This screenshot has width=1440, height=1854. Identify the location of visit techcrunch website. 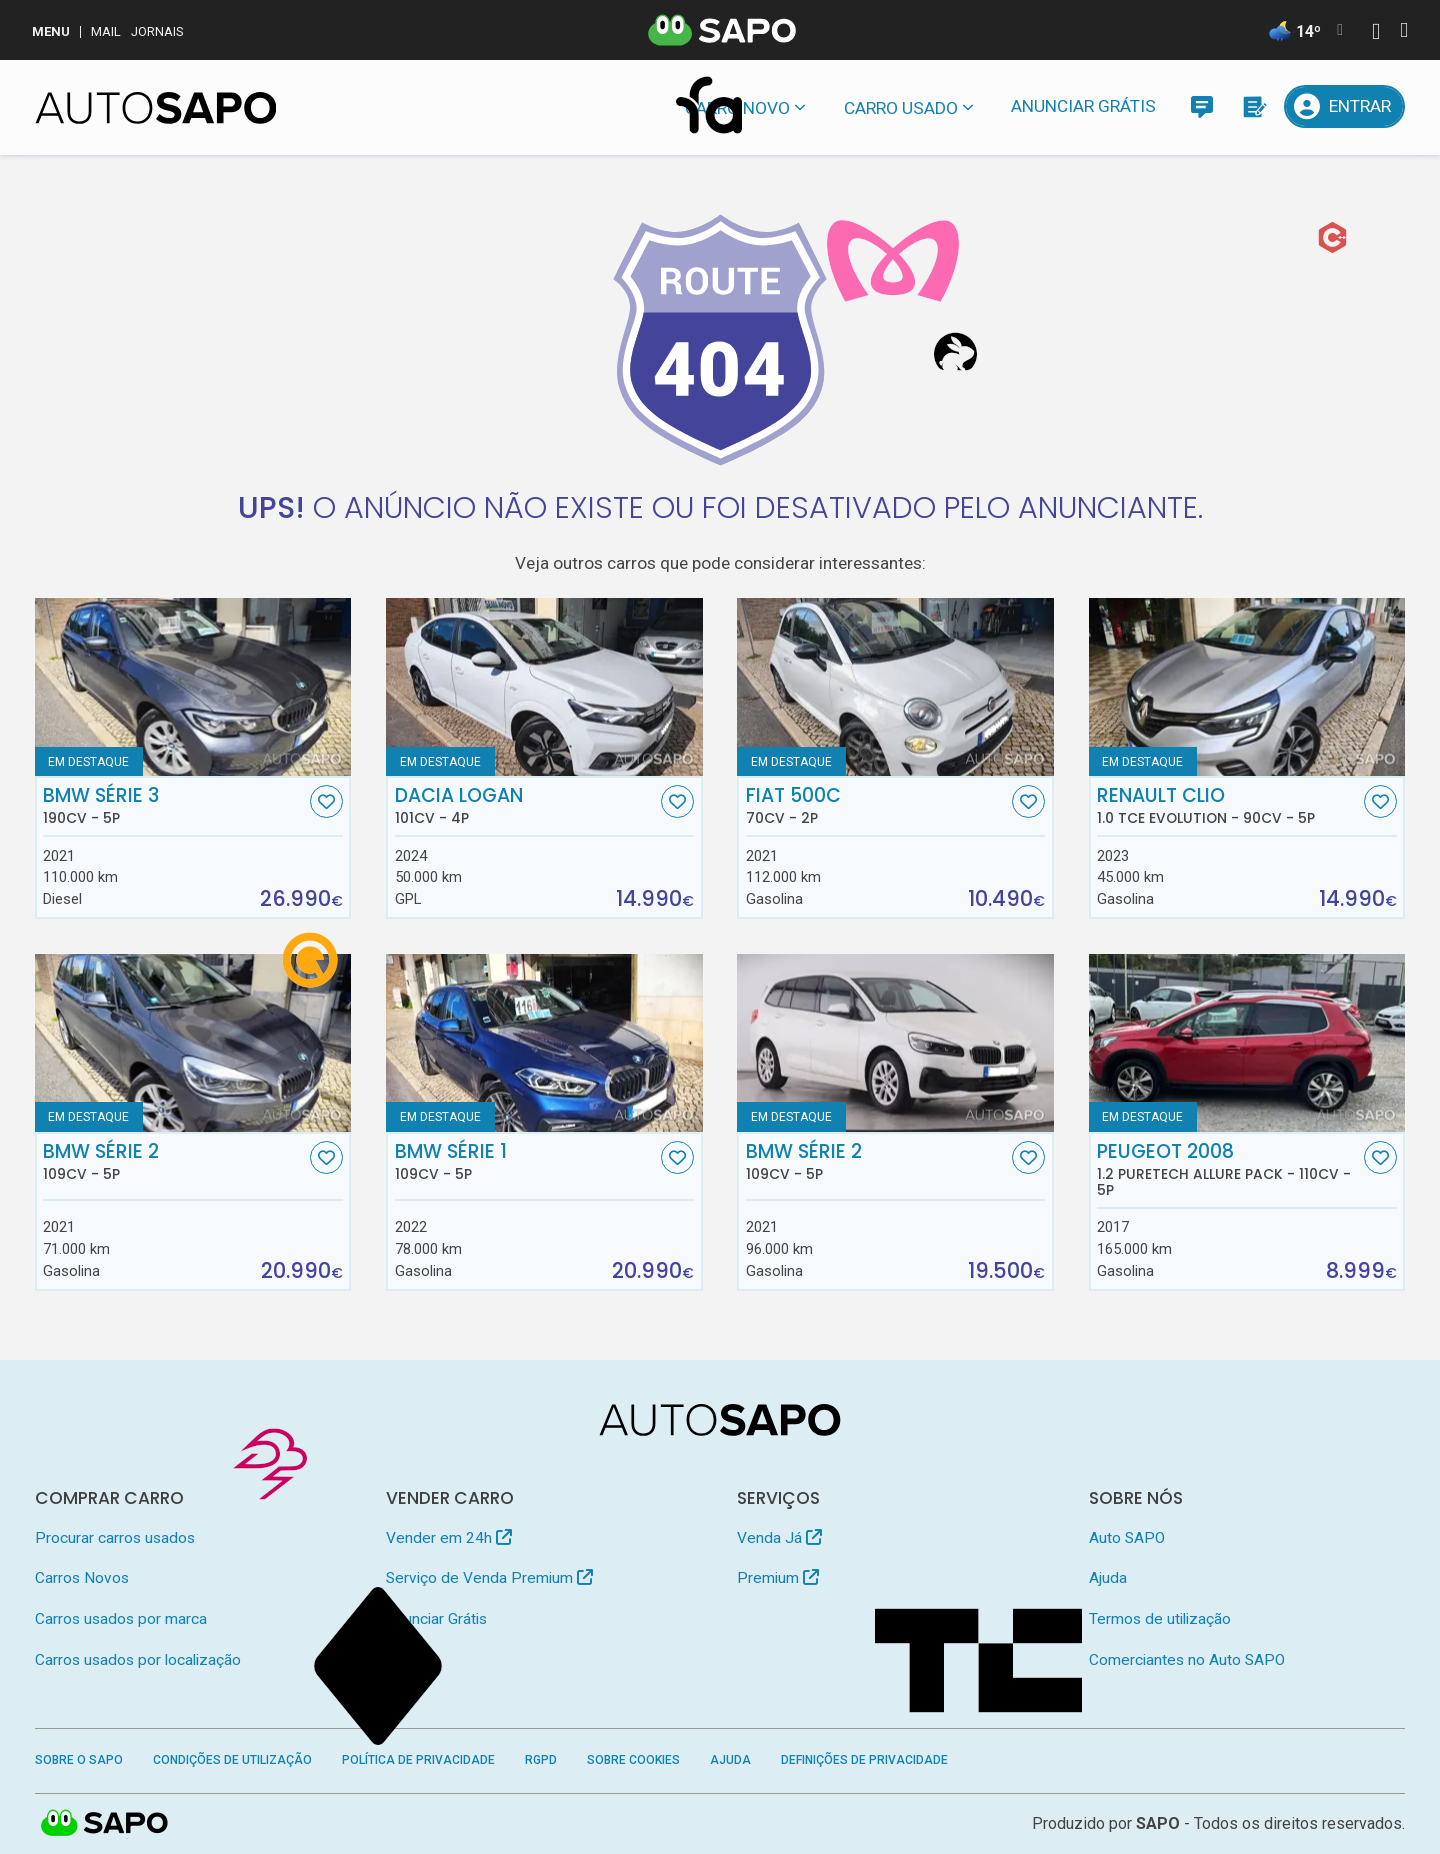
(978, 1660).